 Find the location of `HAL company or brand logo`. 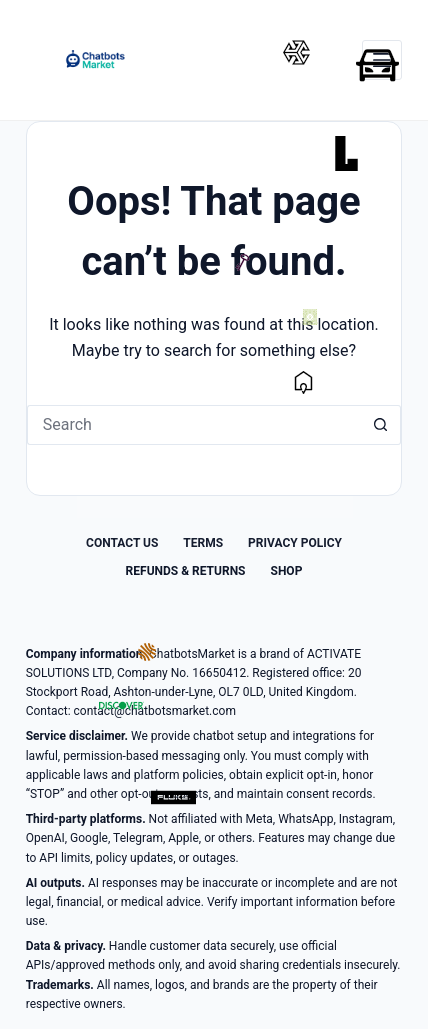

HAL company or brand logo is located at coordinates (147, 652).